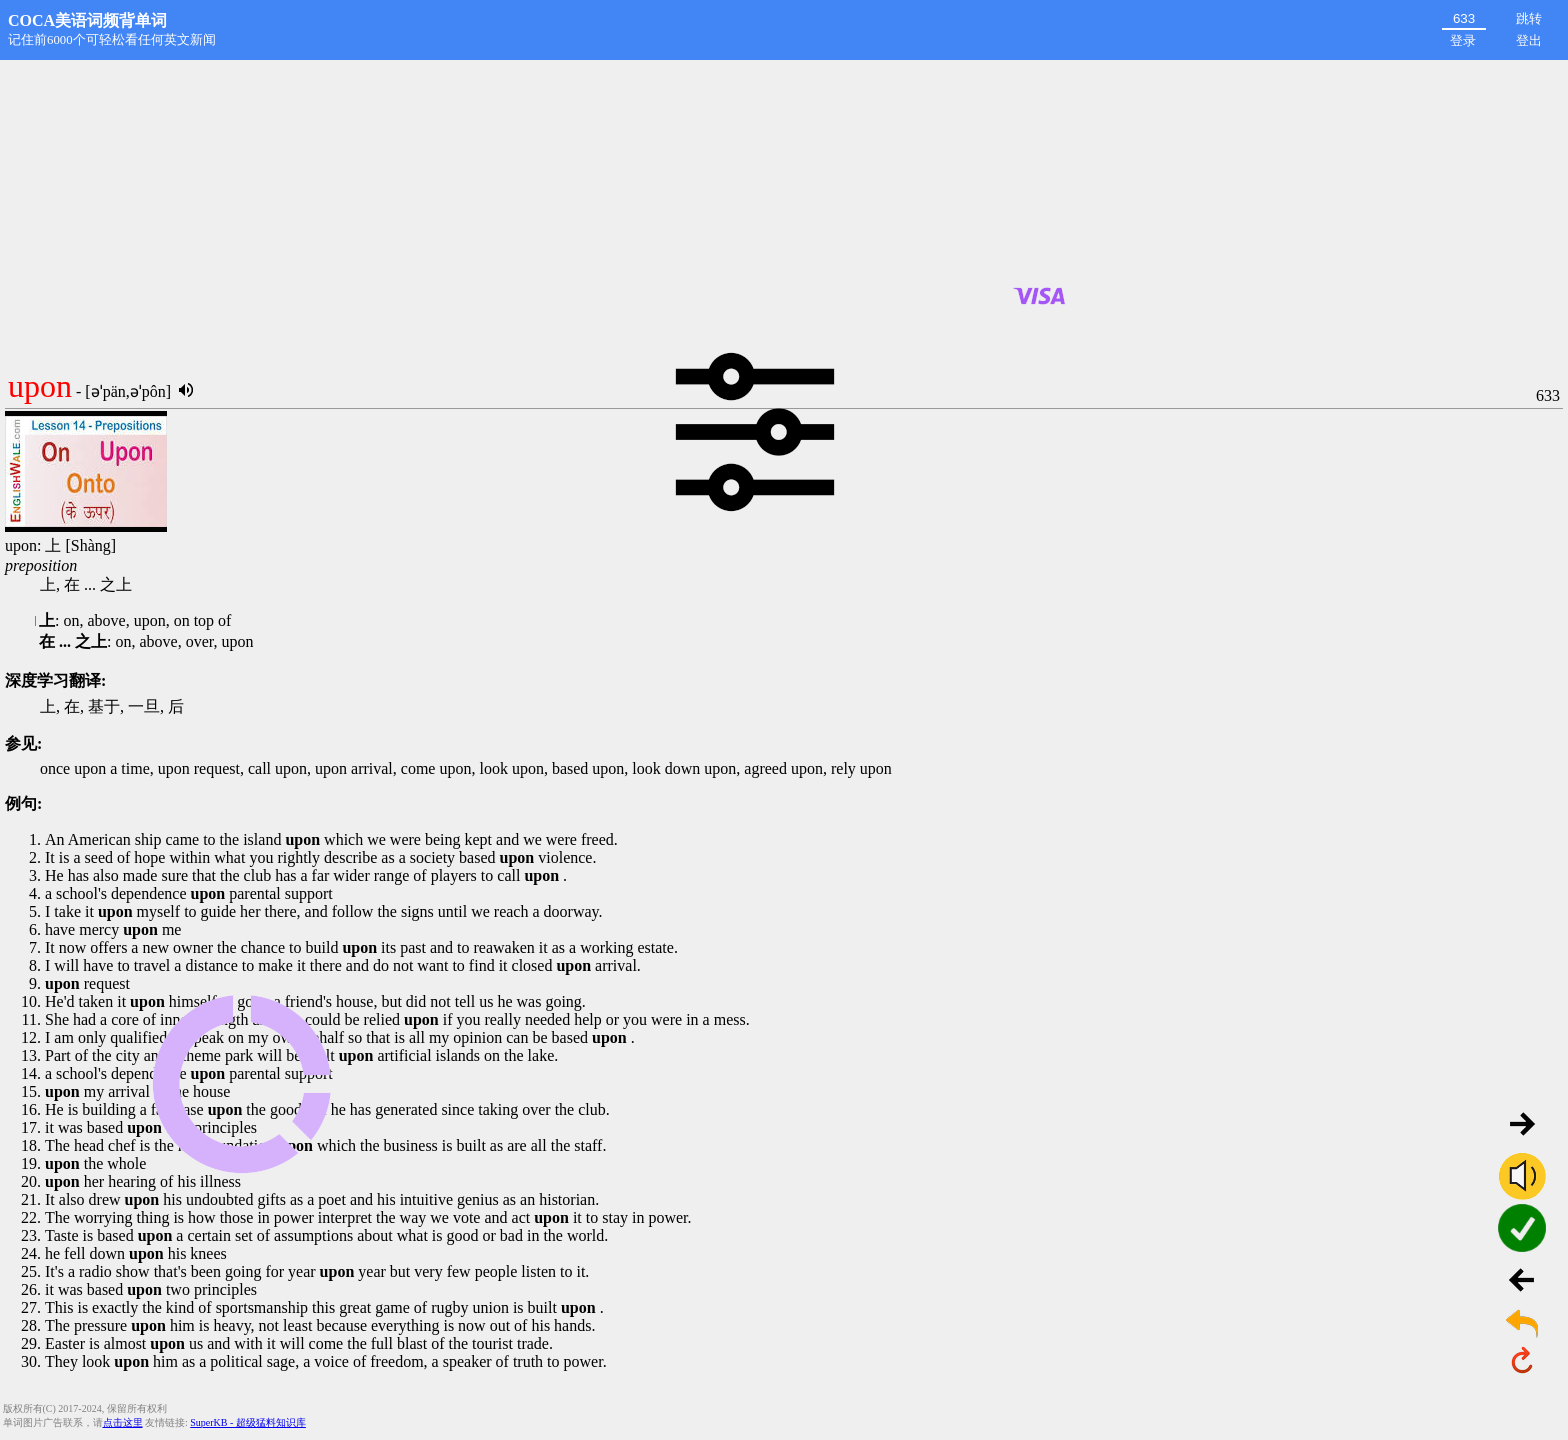  I want to click on view data breakdown or analytics, so click(242, 1084).